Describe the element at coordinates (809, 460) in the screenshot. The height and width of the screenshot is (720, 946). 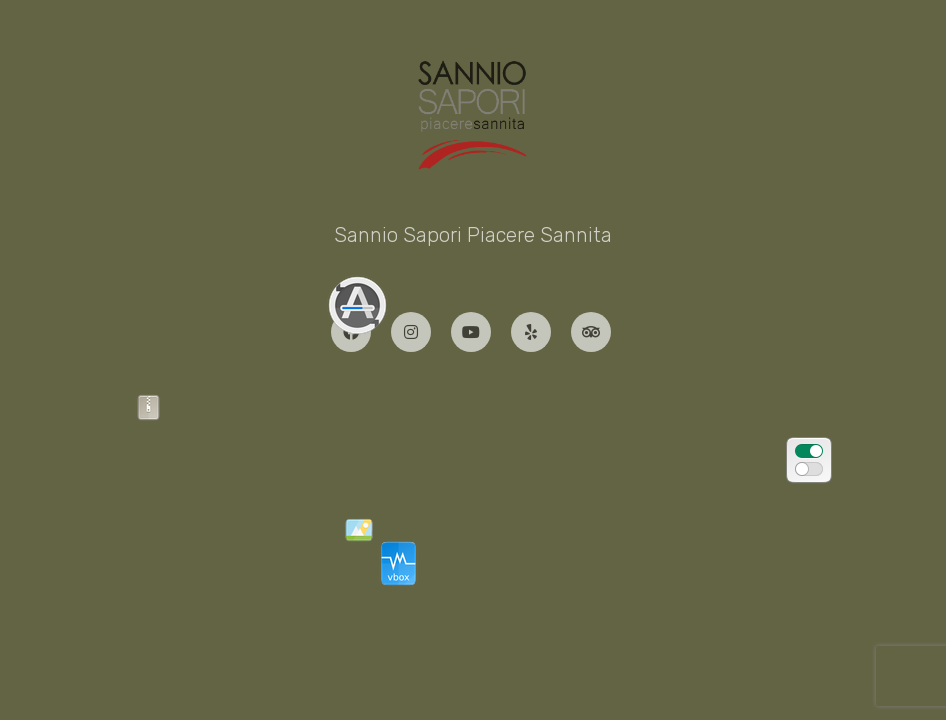
I see `open gnome tweaks application` at that location.